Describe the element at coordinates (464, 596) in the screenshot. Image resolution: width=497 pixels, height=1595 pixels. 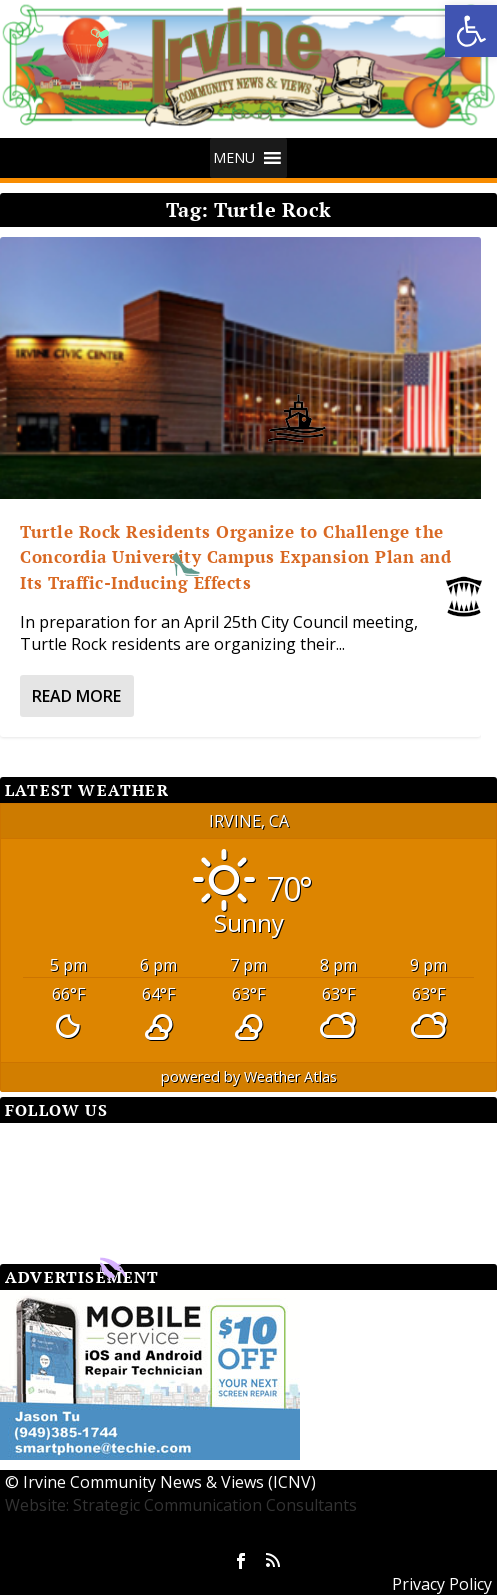
I see `select a monster or creature character` at that location.